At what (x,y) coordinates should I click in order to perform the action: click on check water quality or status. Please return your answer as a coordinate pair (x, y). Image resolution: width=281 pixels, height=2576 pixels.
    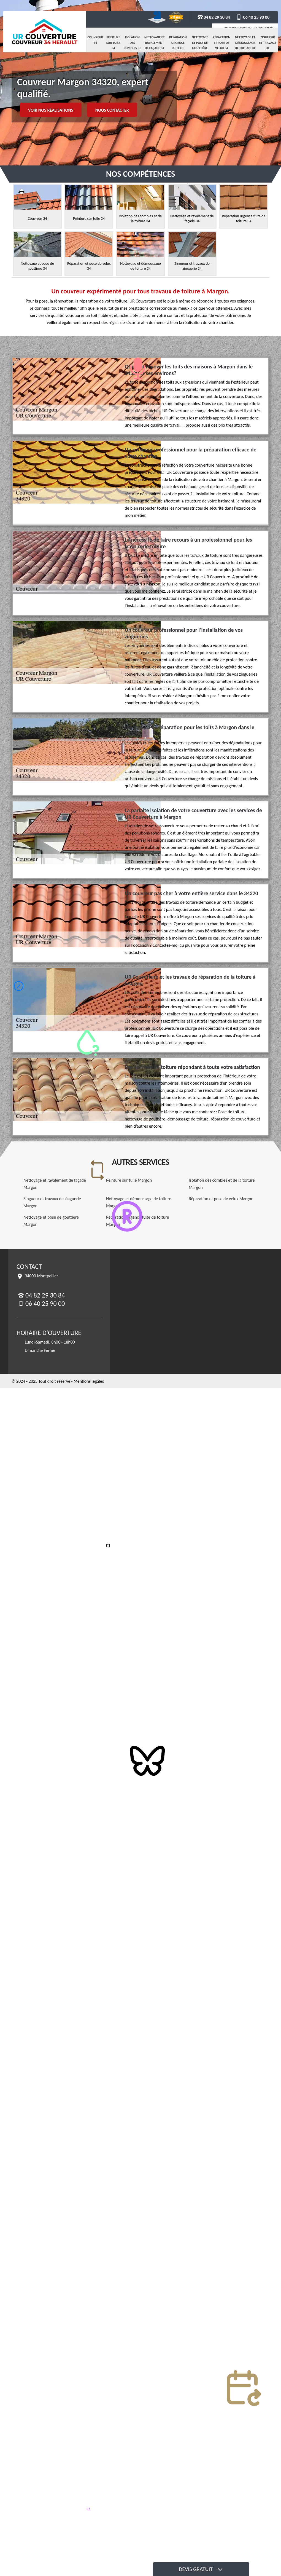
    Looking at the image, I should click on (87, 1042).